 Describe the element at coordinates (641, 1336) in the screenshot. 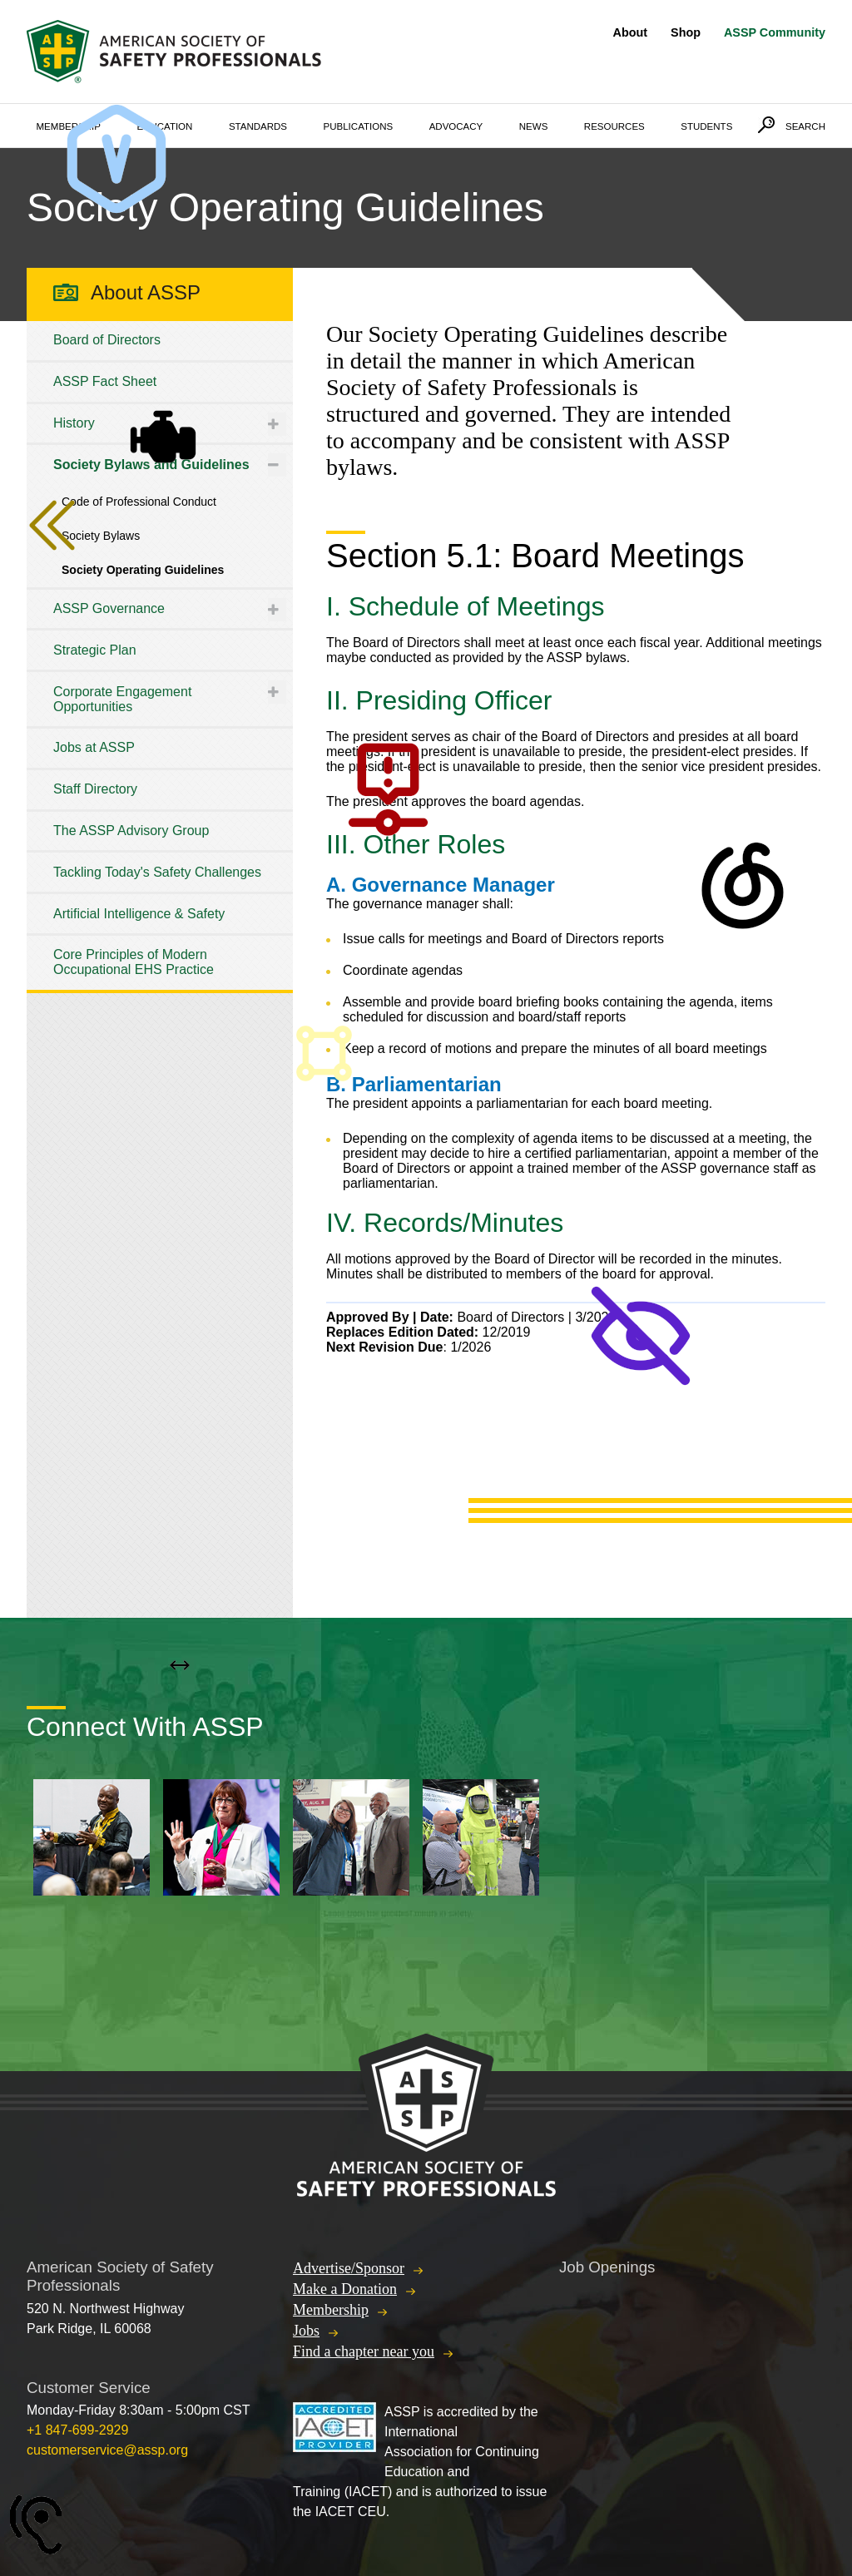

I see `hide password or sensitive content` at that location.